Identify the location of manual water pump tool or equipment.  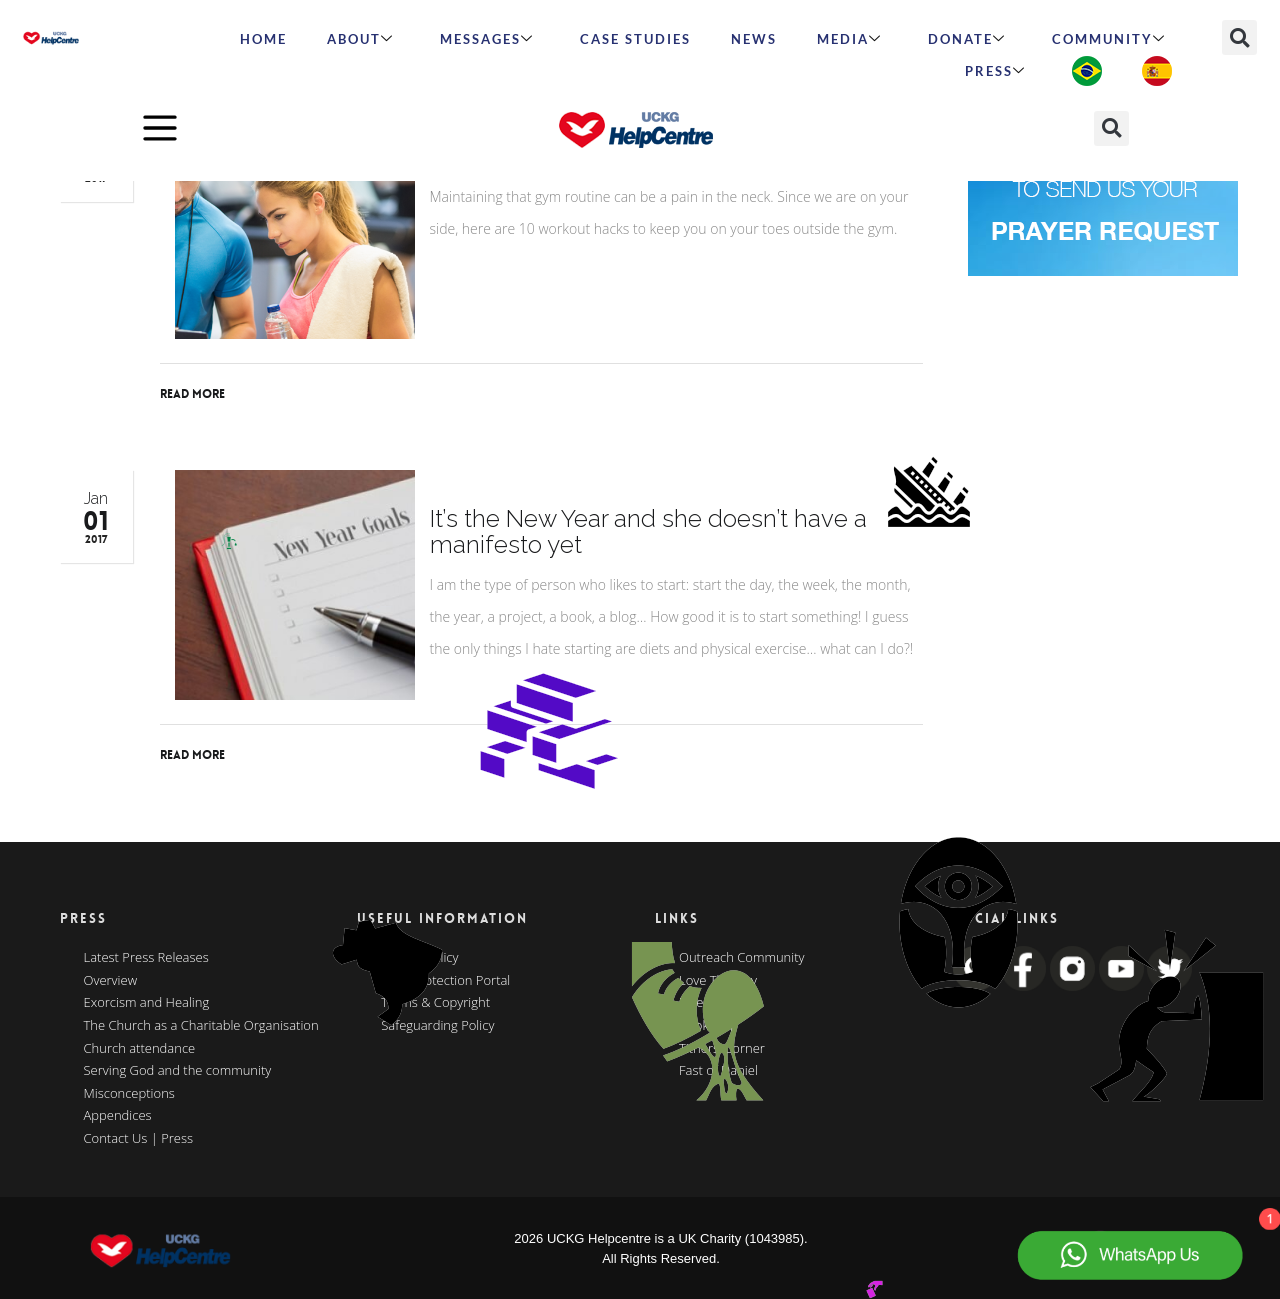
(229, 541).